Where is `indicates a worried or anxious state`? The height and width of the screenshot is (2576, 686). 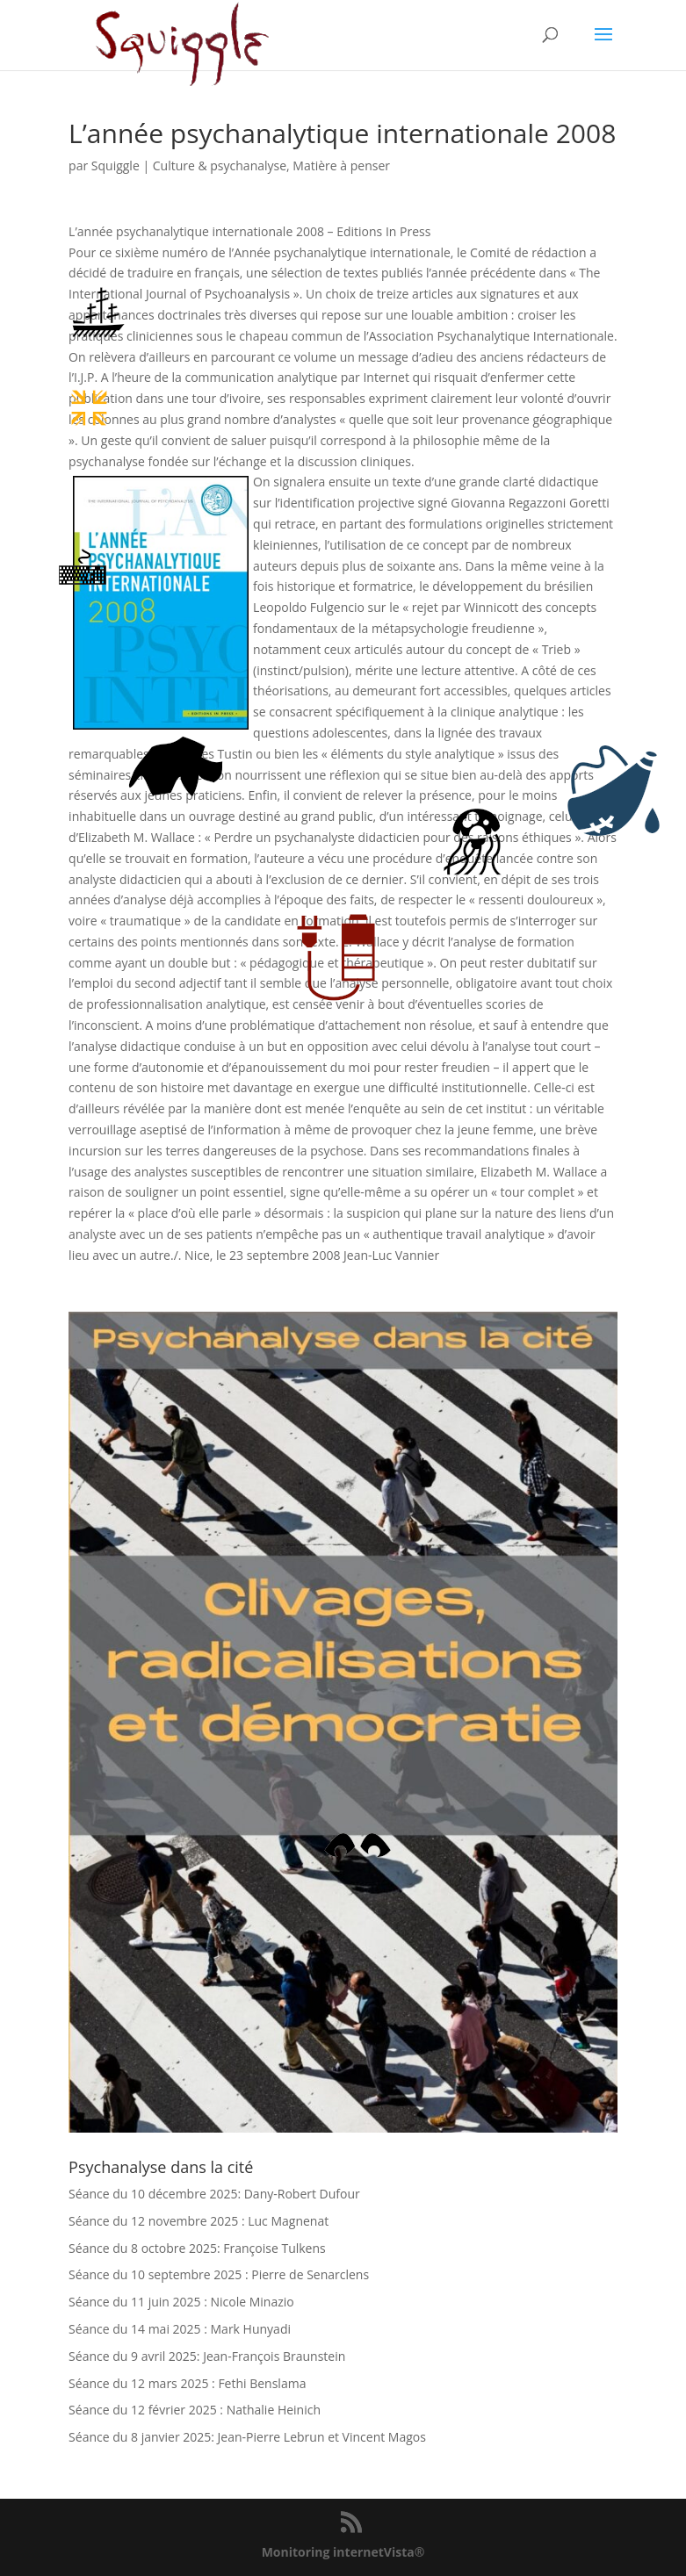 indicates a worried or anxious state is located at coordinates (357, 1847).